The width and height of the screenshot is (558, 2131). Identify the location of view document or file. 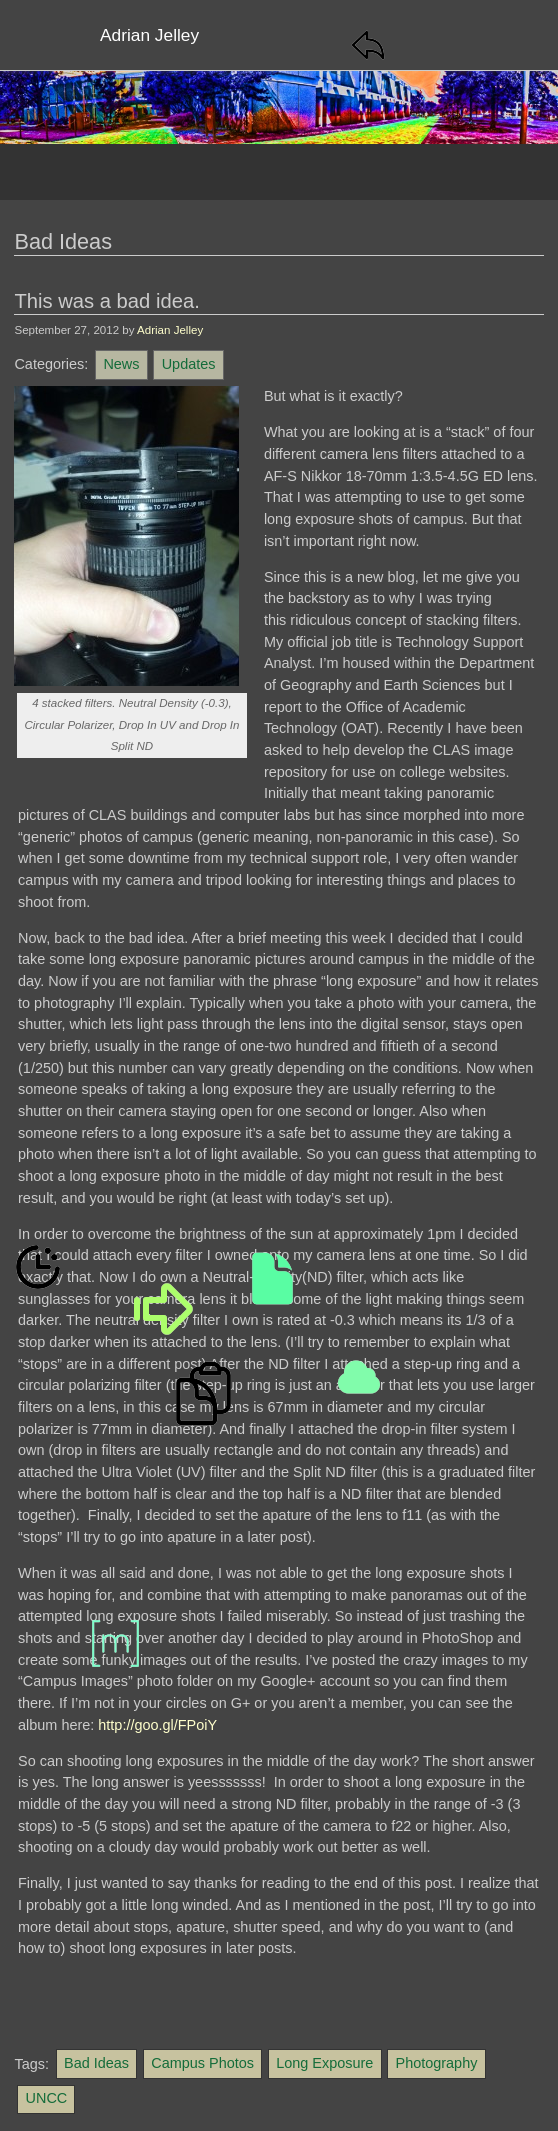
(272, 1278).